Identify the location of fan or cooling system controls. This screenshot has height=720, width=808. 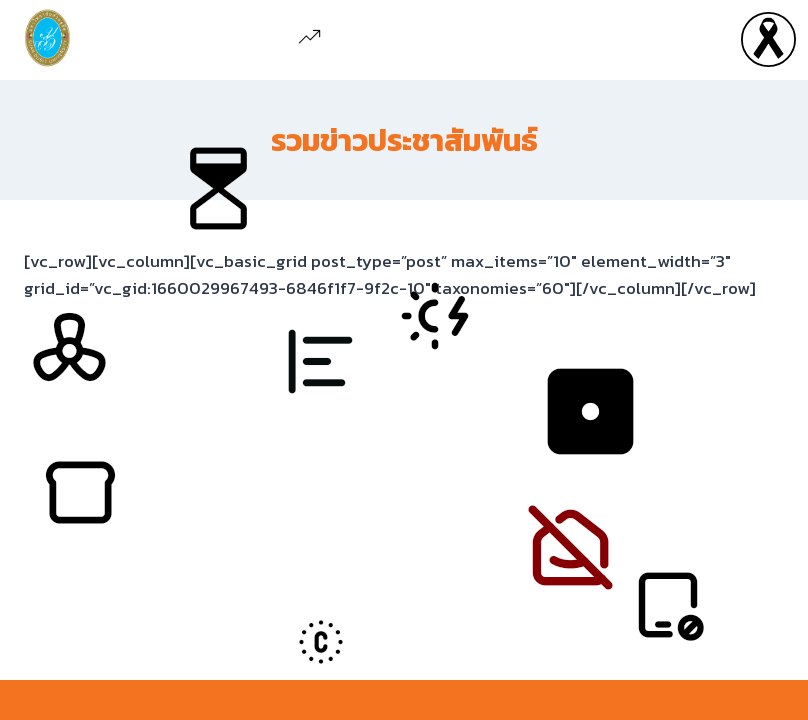
(69, 347).